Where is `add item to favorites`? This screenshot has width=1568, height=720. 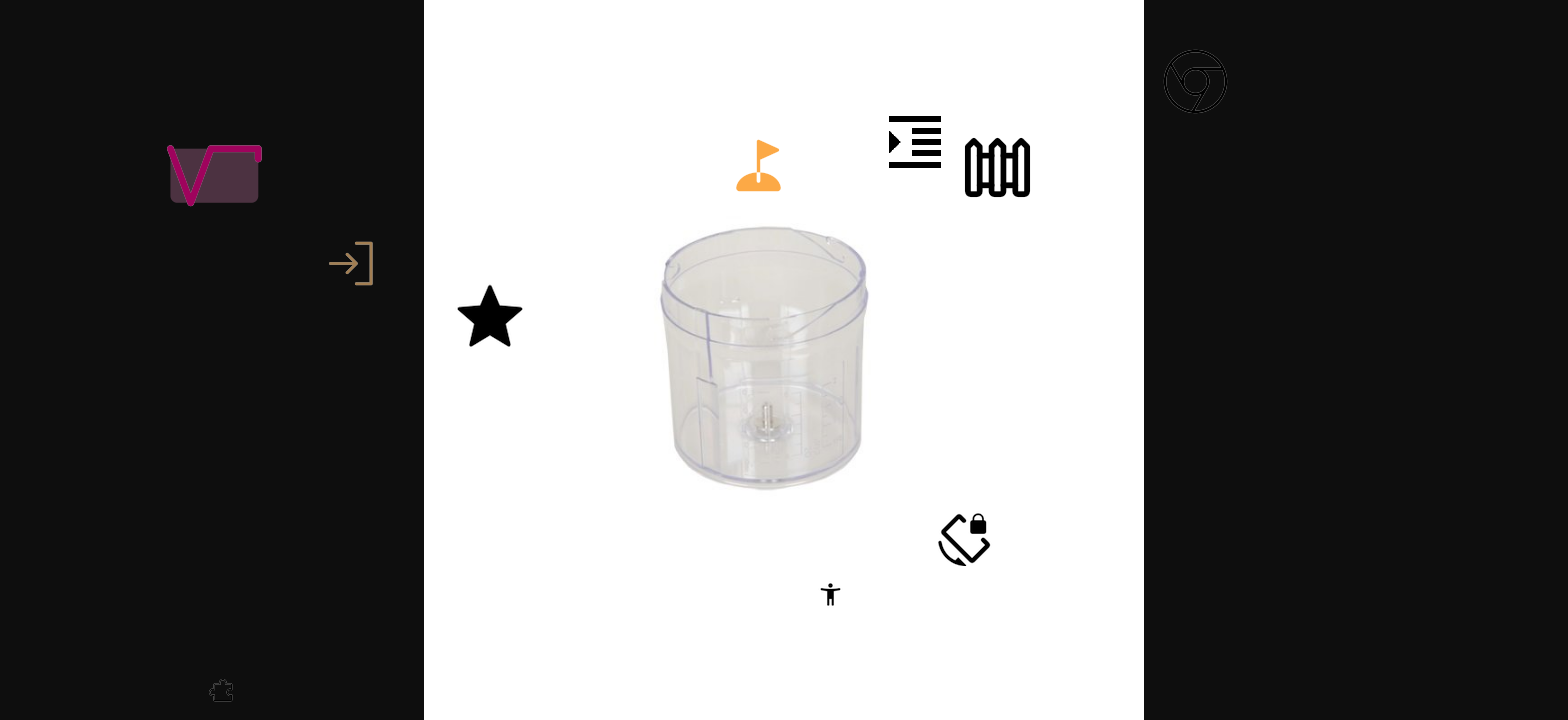
add item to favorites is located at coordinates (490, 317).